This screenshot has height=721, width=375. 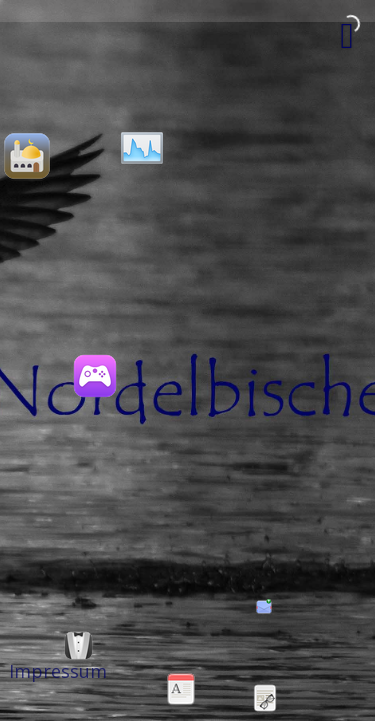 I want to click on open the gnome books e-reader application, so click(x=181, y=689).